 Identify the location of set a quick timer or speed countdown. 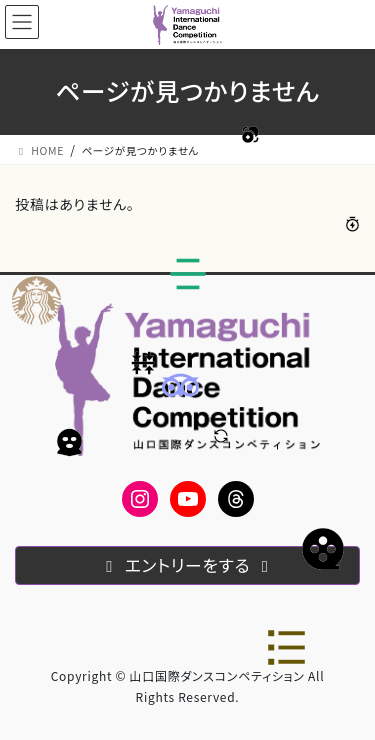
(352, 224).